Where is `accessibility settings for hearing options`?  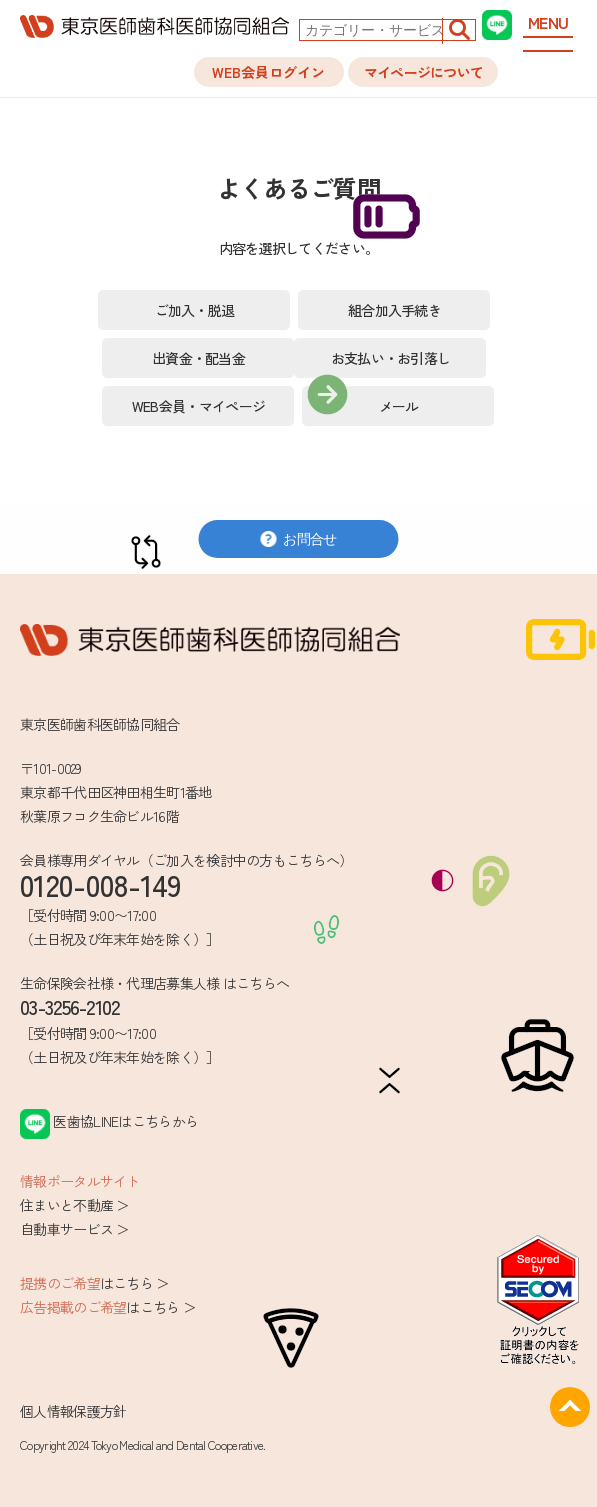 accessibility settings for hearing options is located at coordinates (491, 881).